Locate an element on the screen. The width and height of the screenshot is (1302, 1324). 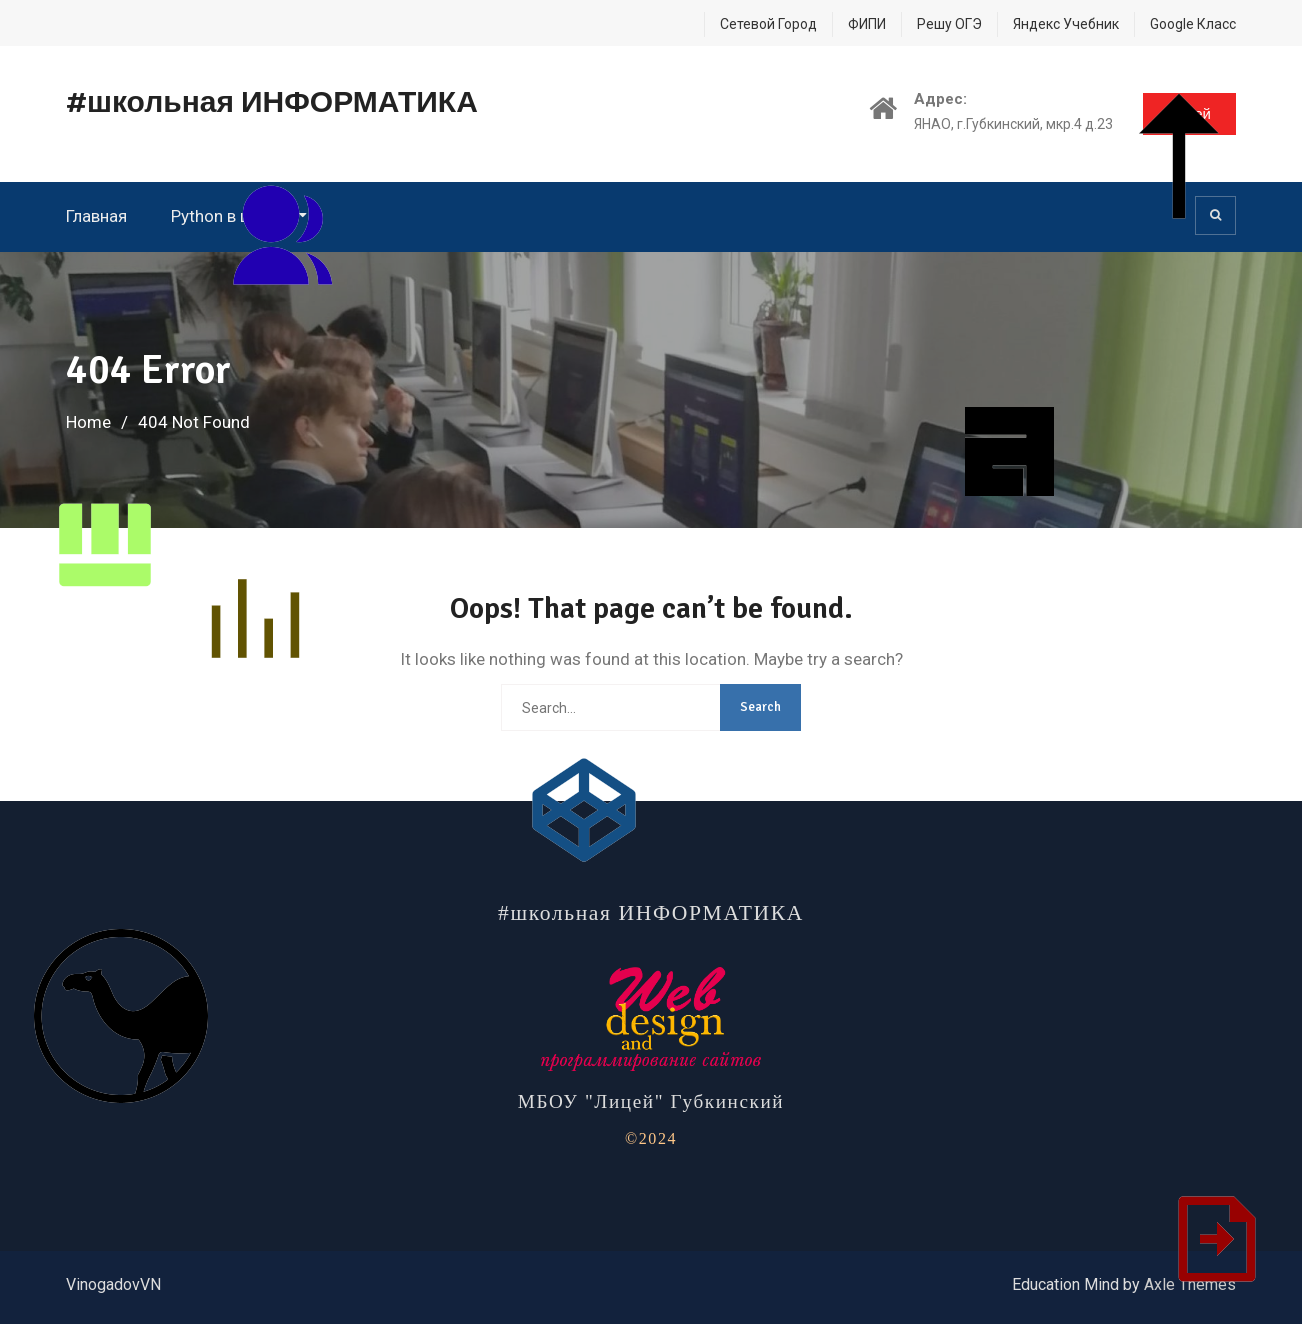
scroll to top of page is located at coordinates (1179, 156).